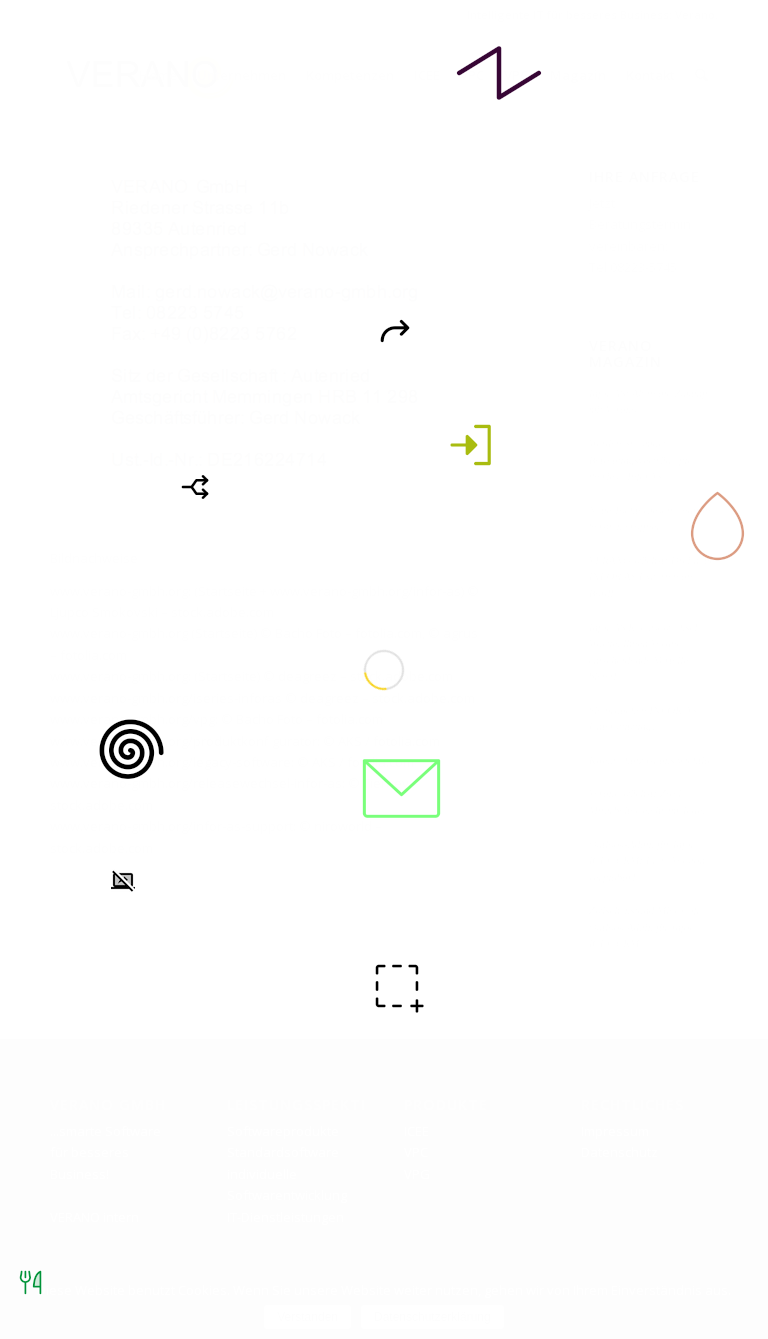 This screenshot has height=1339, width=768. I want to click on indicates water or liquid content, so click(717, 528).